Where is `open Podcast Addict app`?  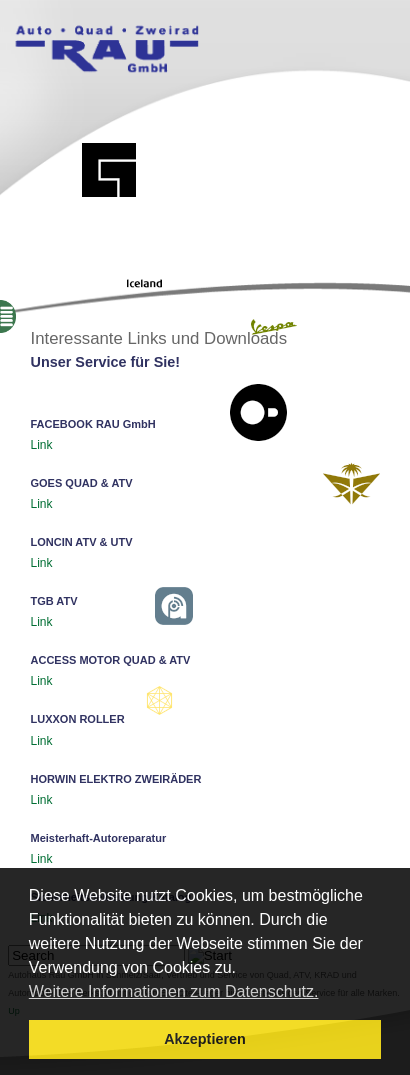 open Podcast Addict app is located at coordinates (174, 606).